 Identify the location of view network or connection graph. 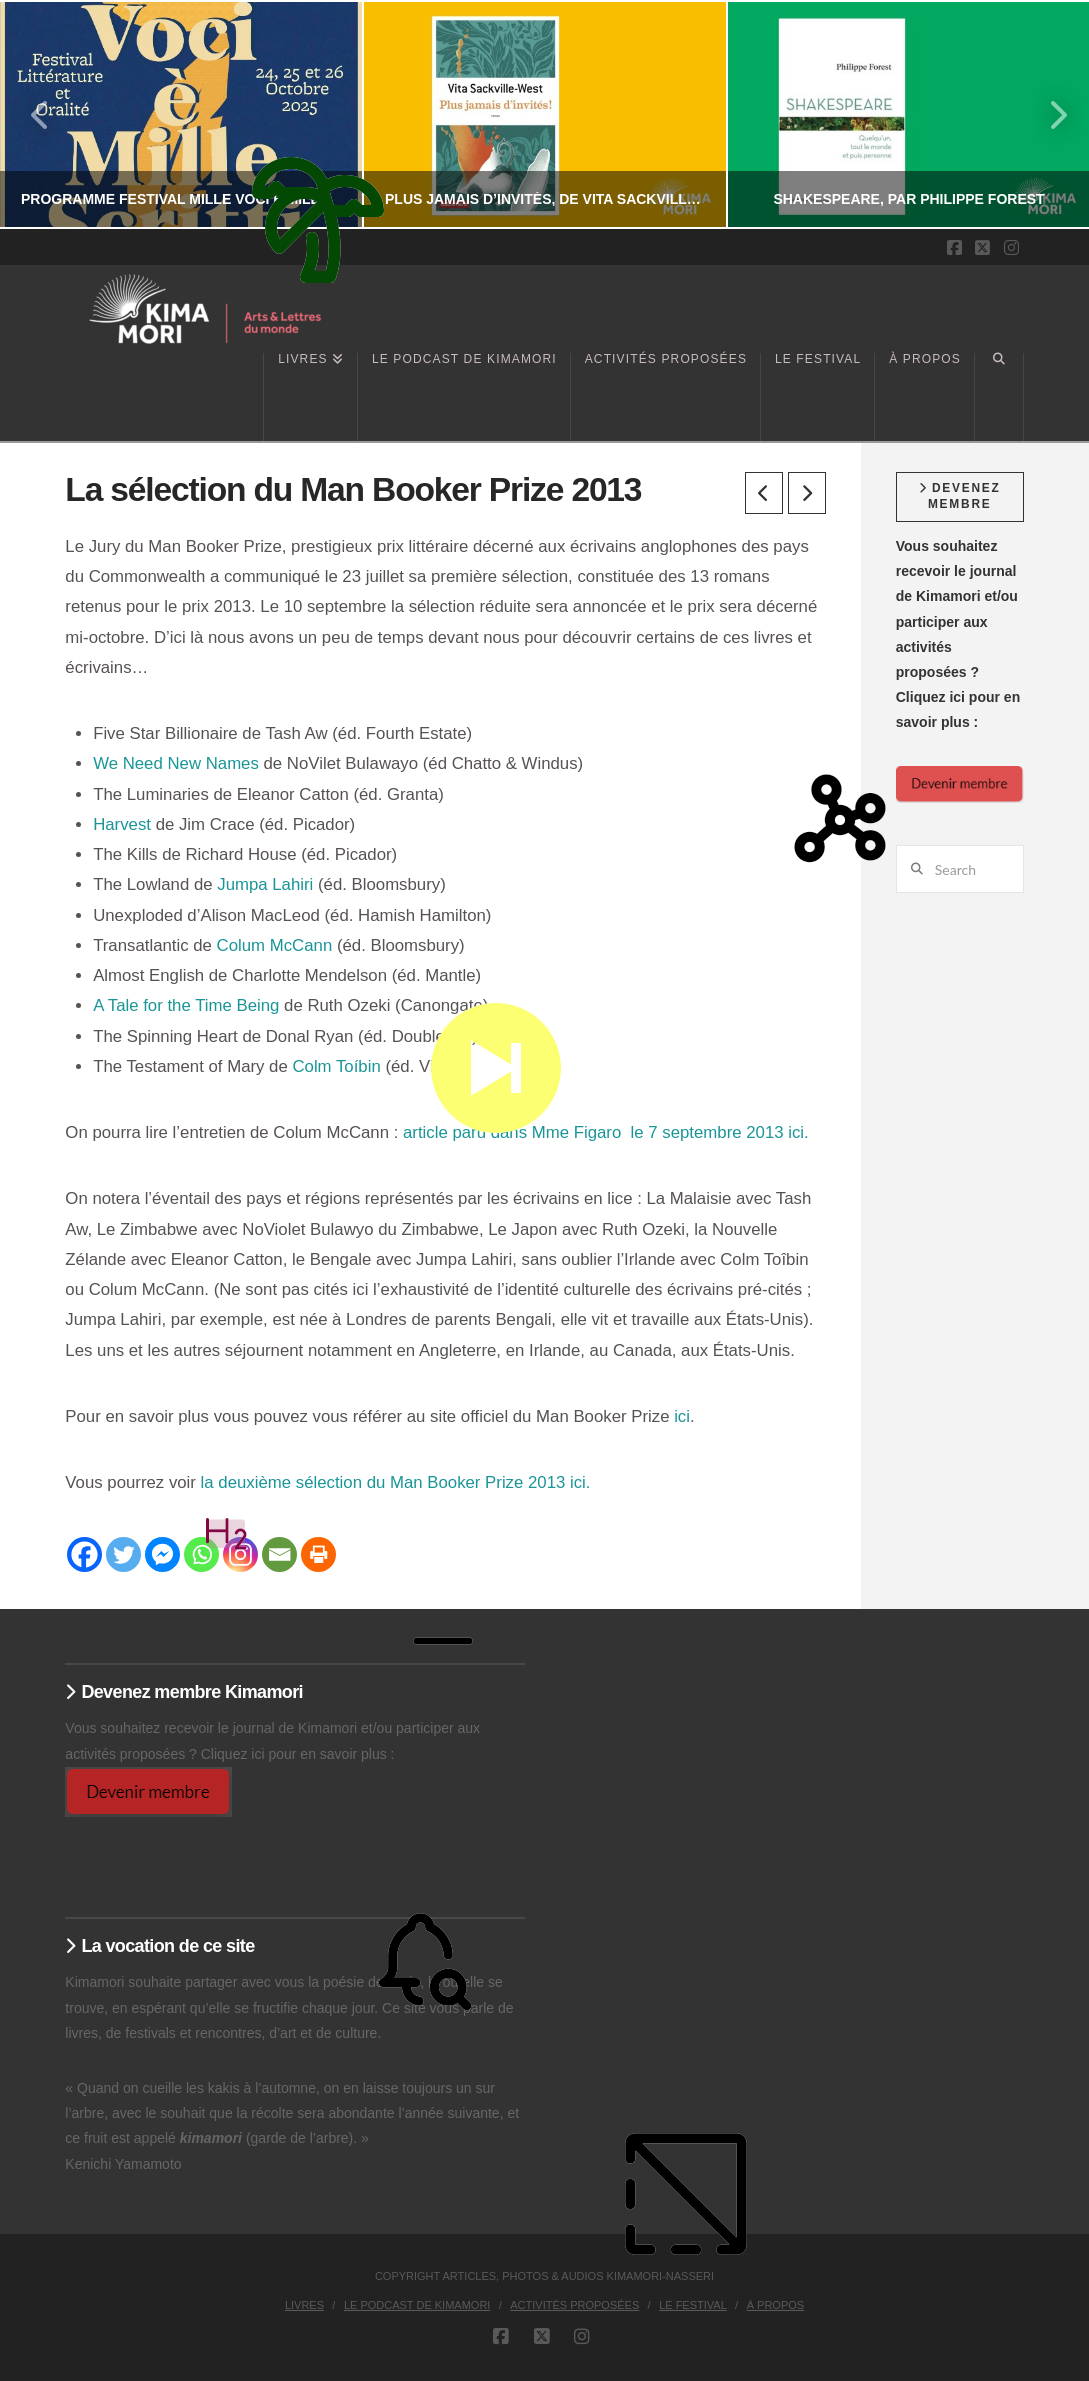
(840, 820).